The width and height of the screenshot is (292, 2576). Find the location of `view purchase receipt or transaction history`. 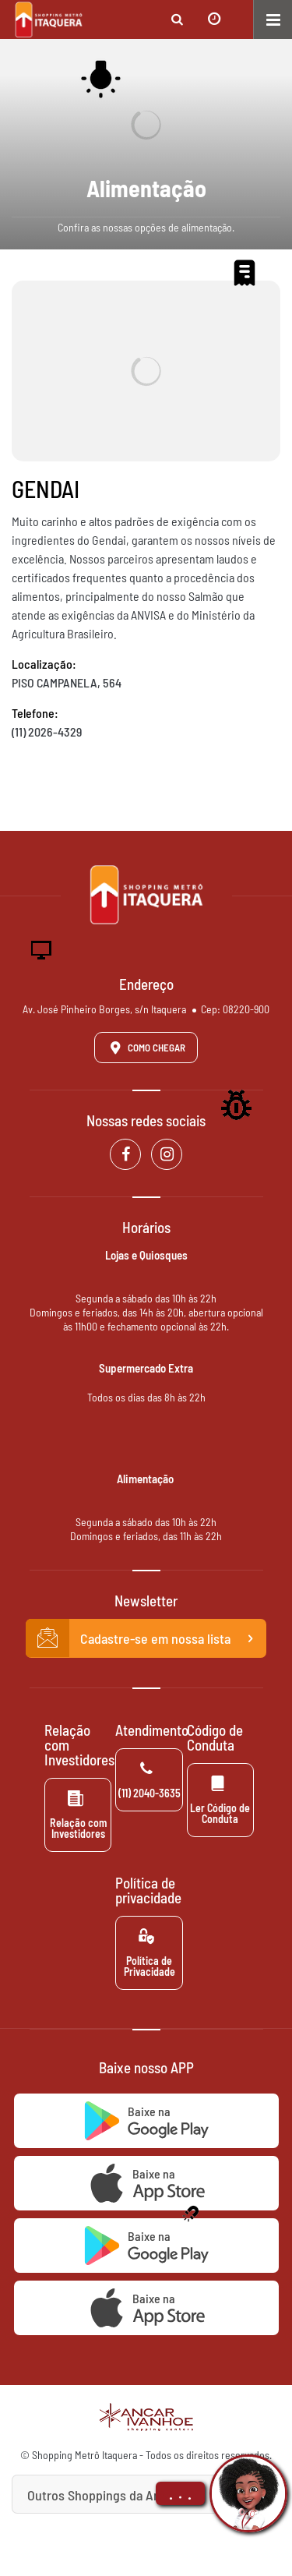

view purchase receipt or transaction history is located at coordinates (245, 273).